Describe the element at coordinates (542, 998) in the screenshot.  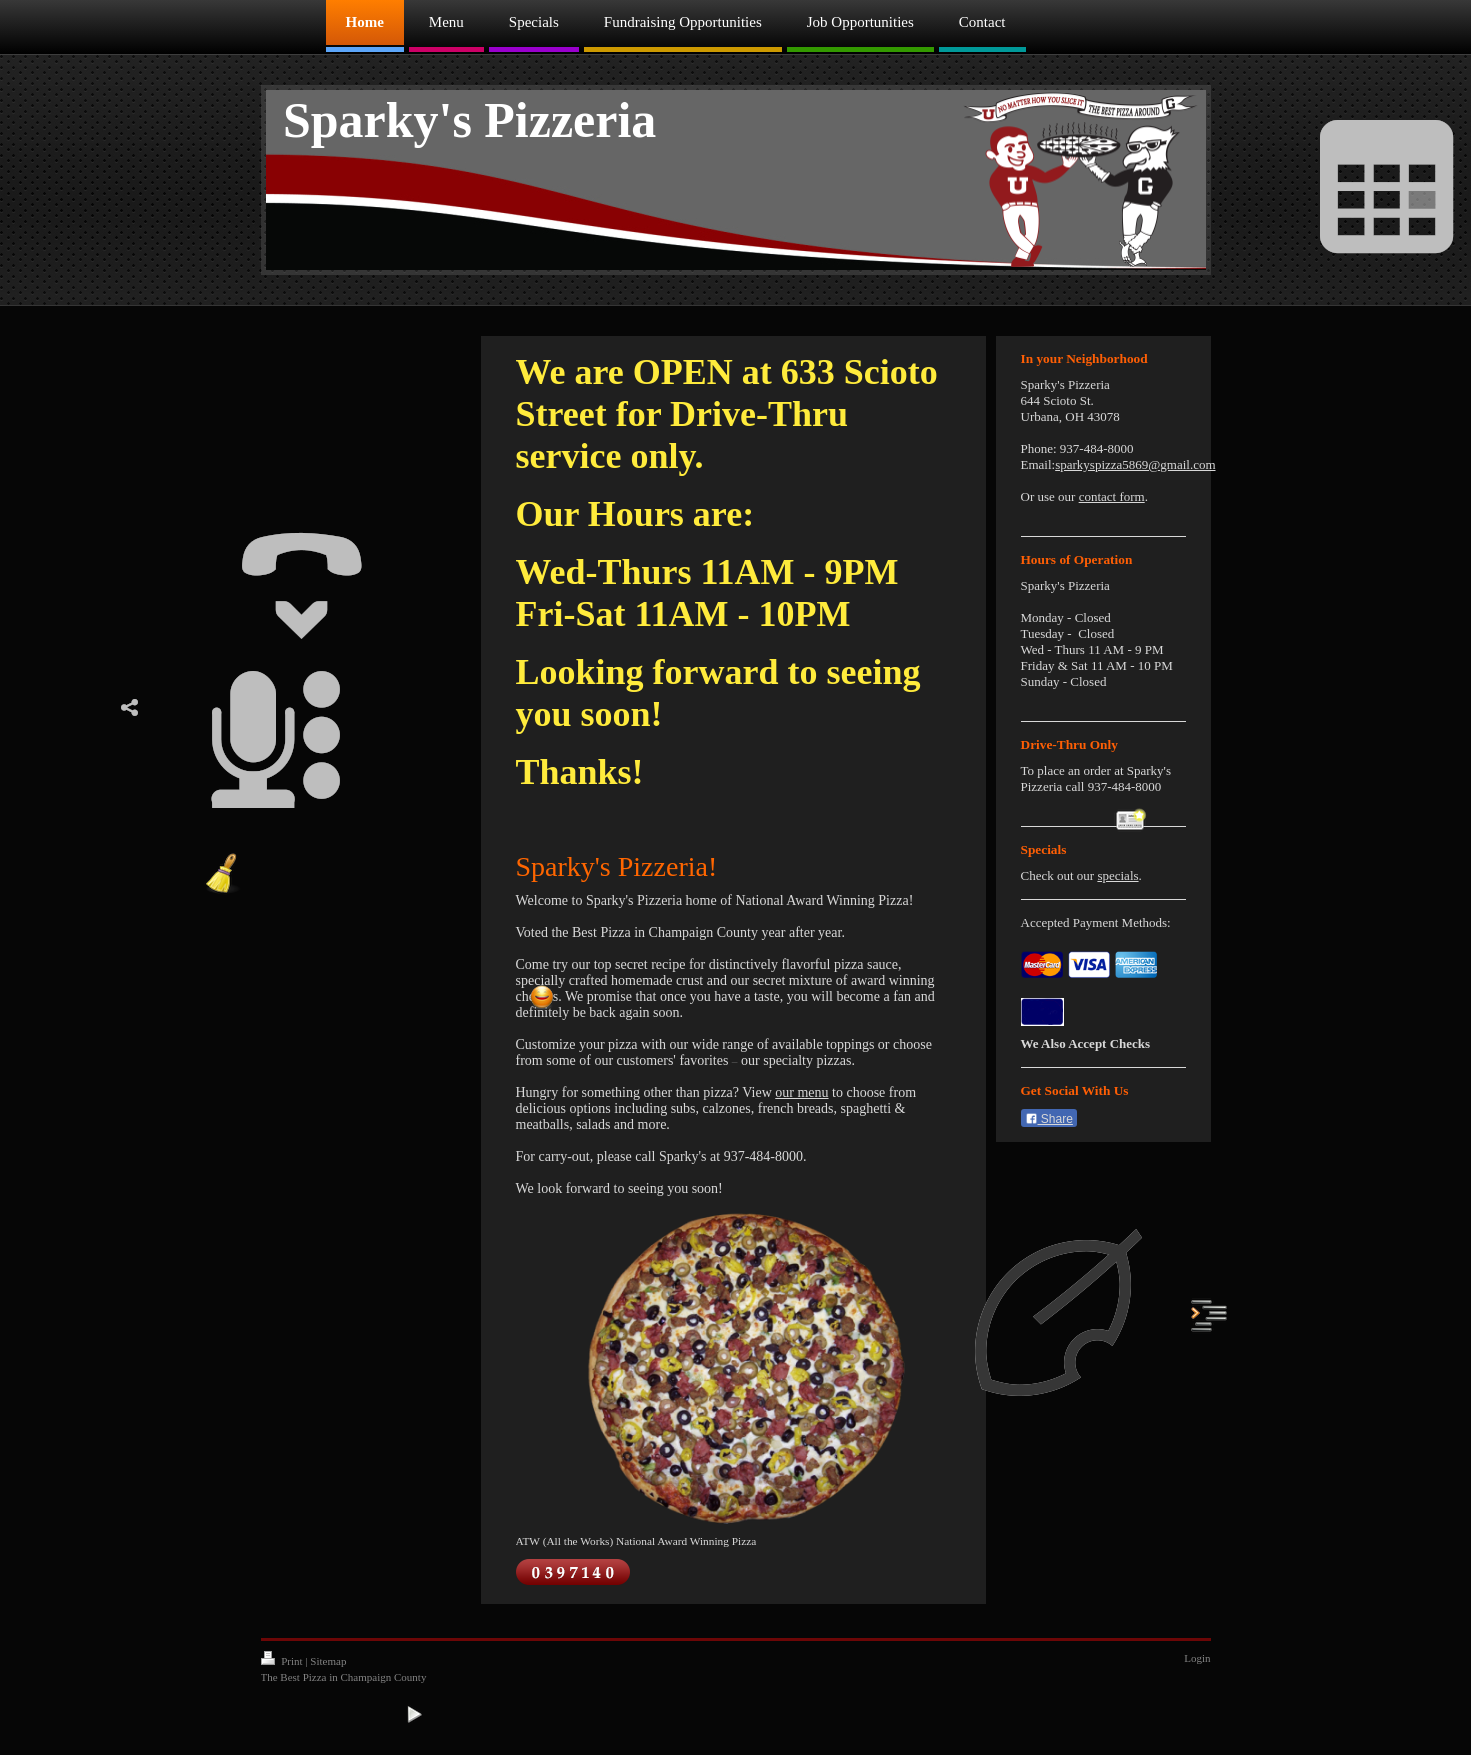
I see `express happiness or laughter in a message` at that location.